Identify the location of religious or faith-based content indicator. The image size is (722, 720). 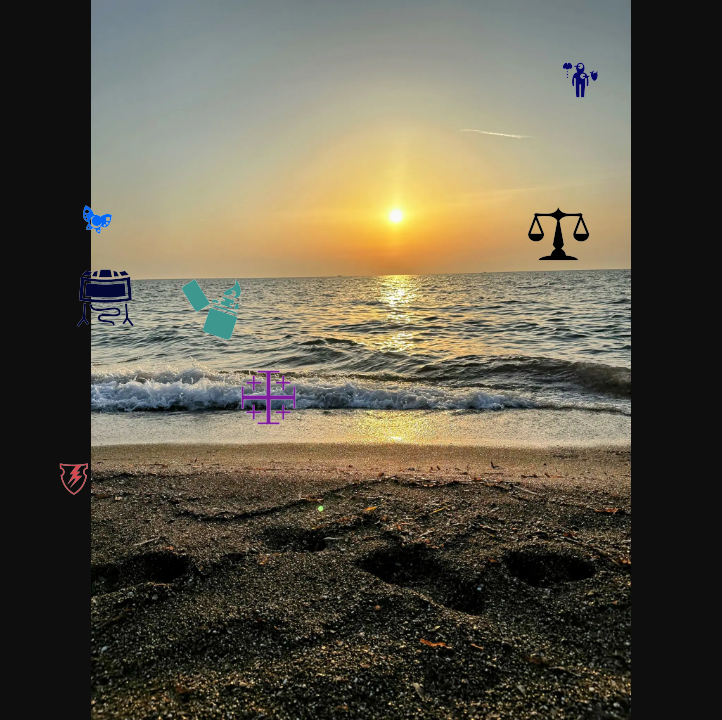
(268, 397).